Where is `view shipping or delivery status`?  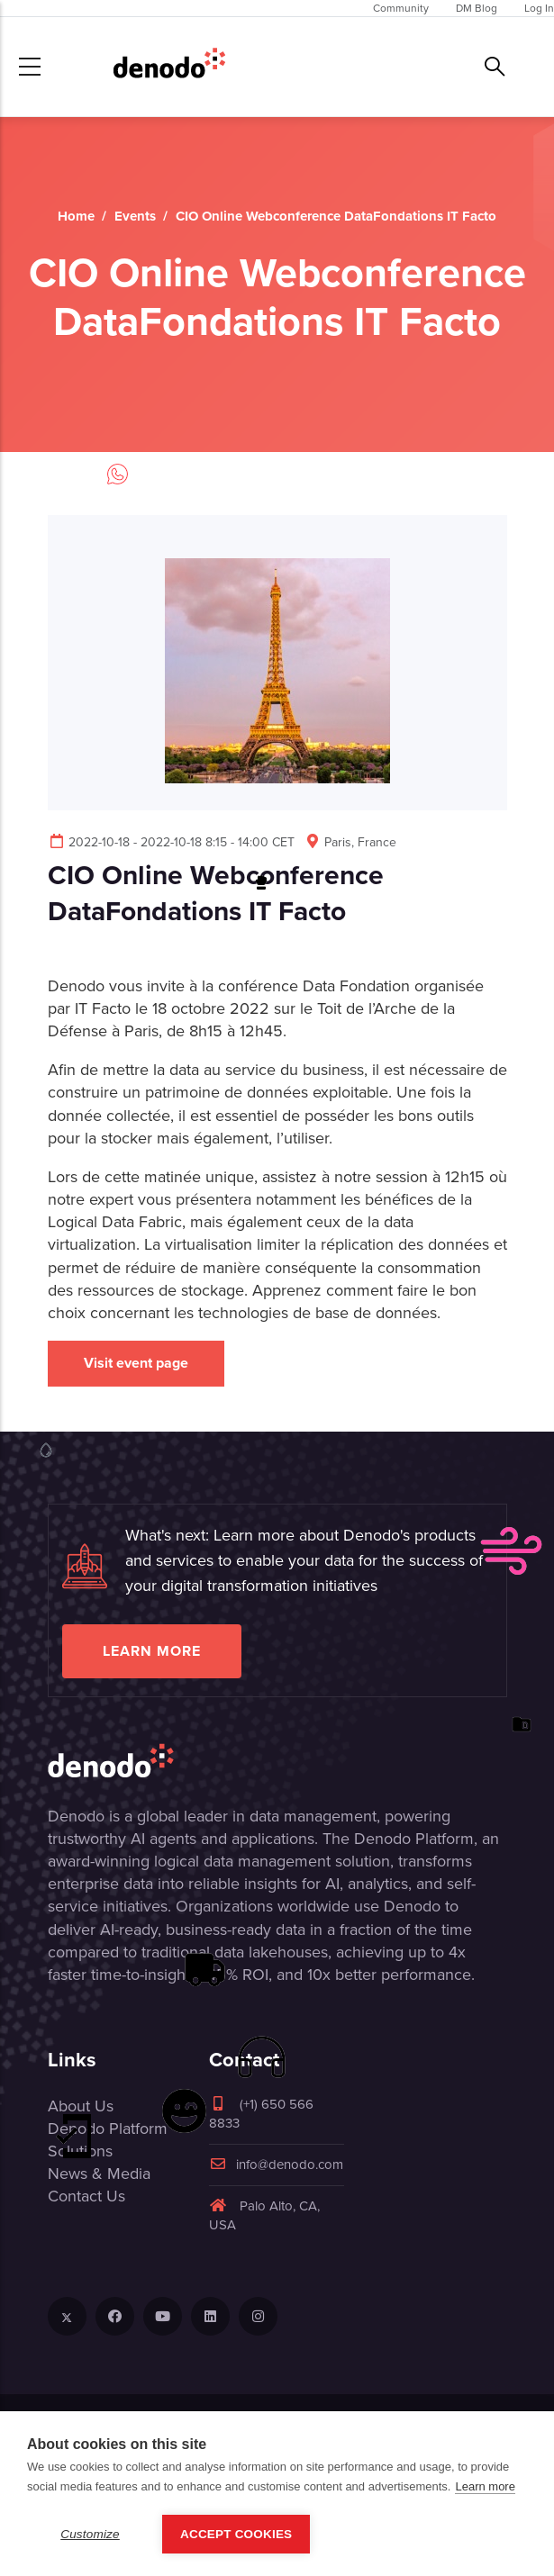 view shipping or delivery status is located at coordinates (204, 1968).